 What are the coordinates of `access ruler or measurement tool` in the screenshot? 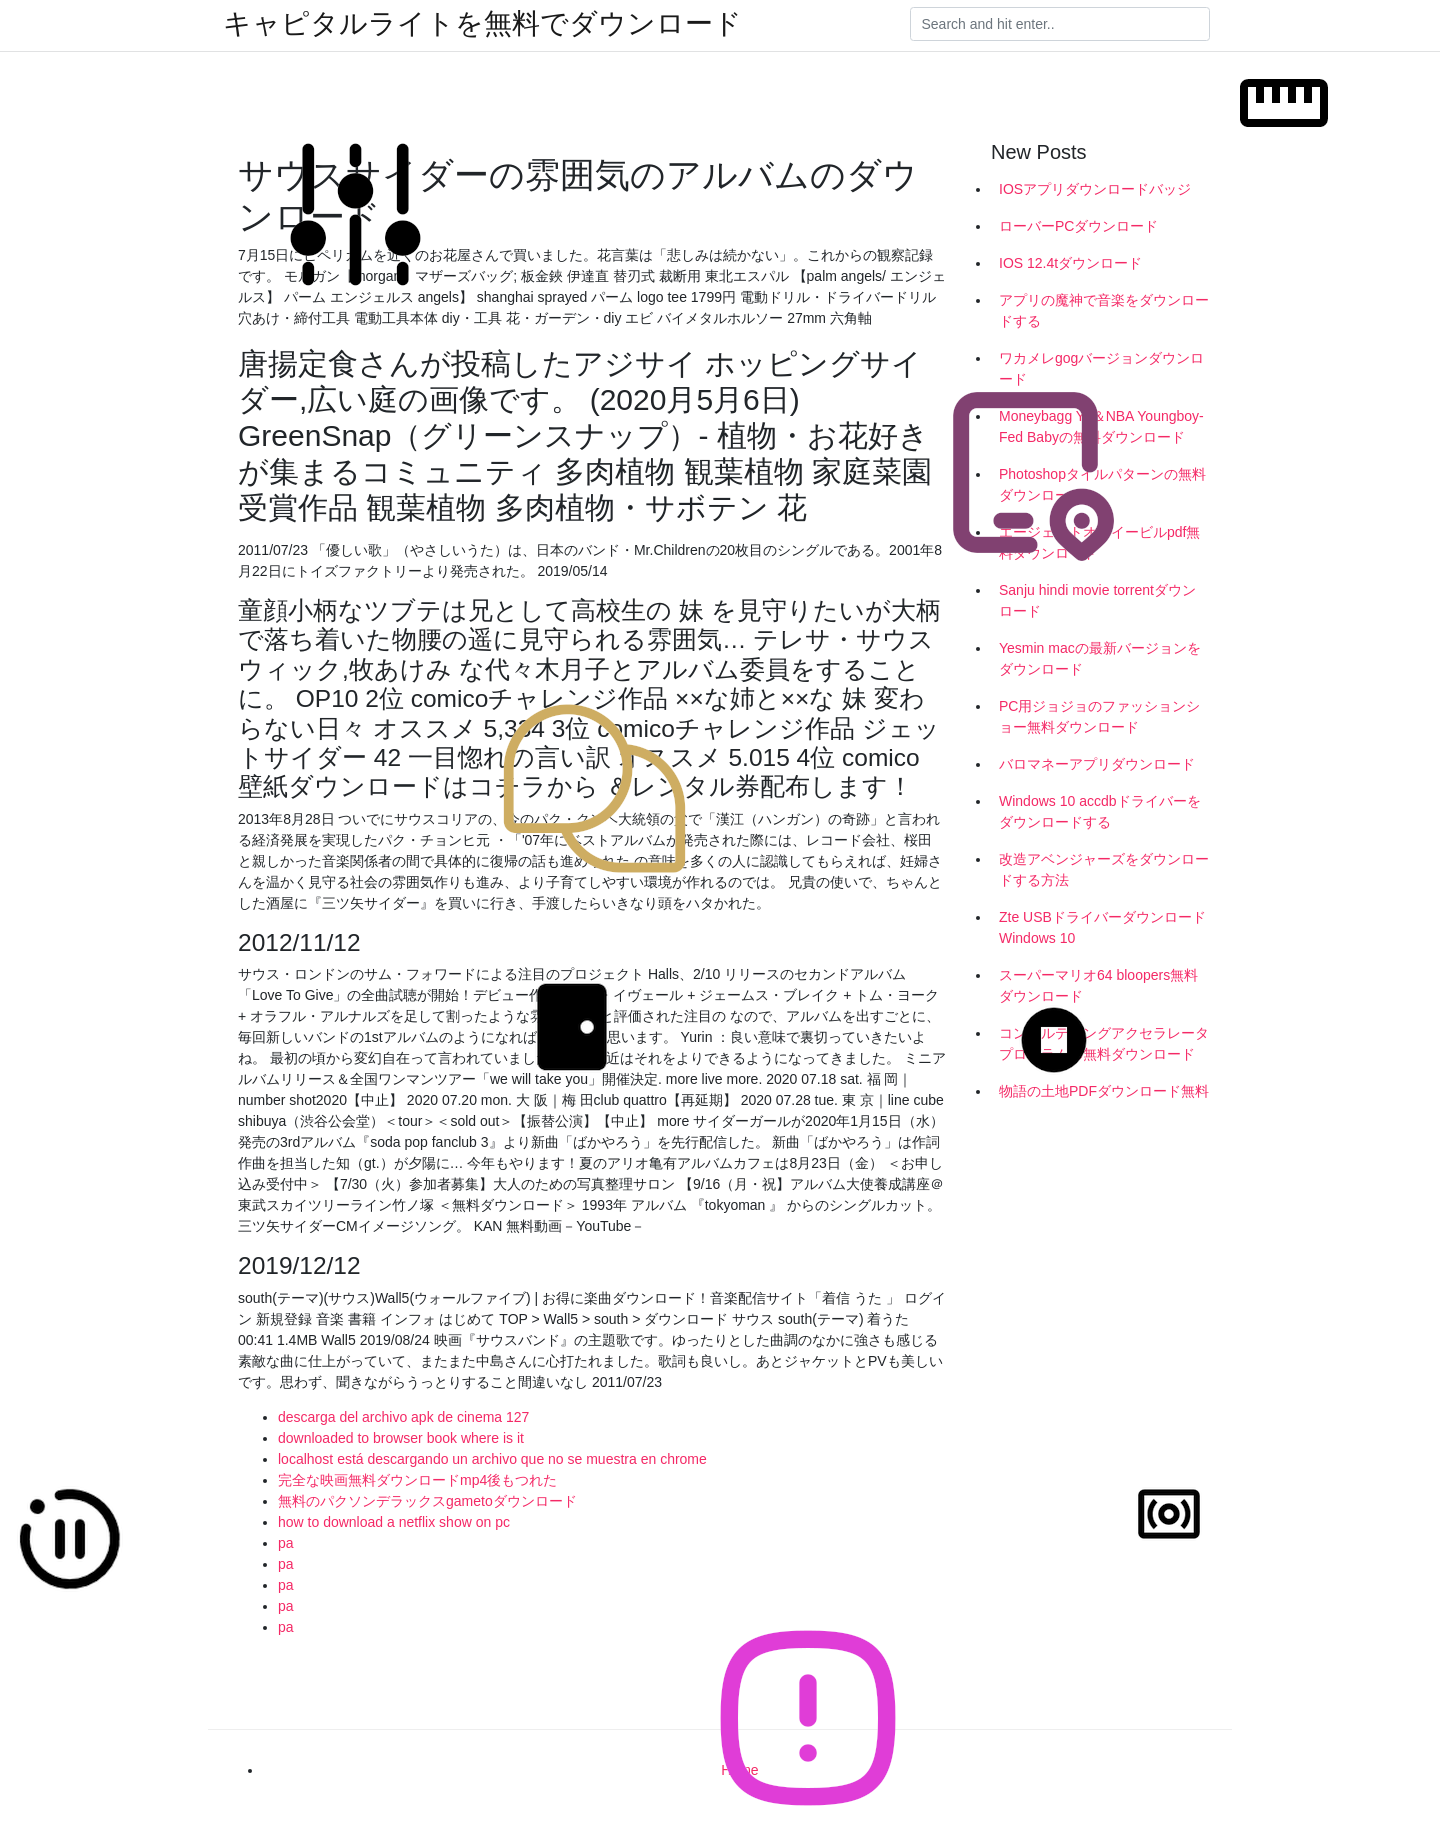 It's located at (1284, 103).